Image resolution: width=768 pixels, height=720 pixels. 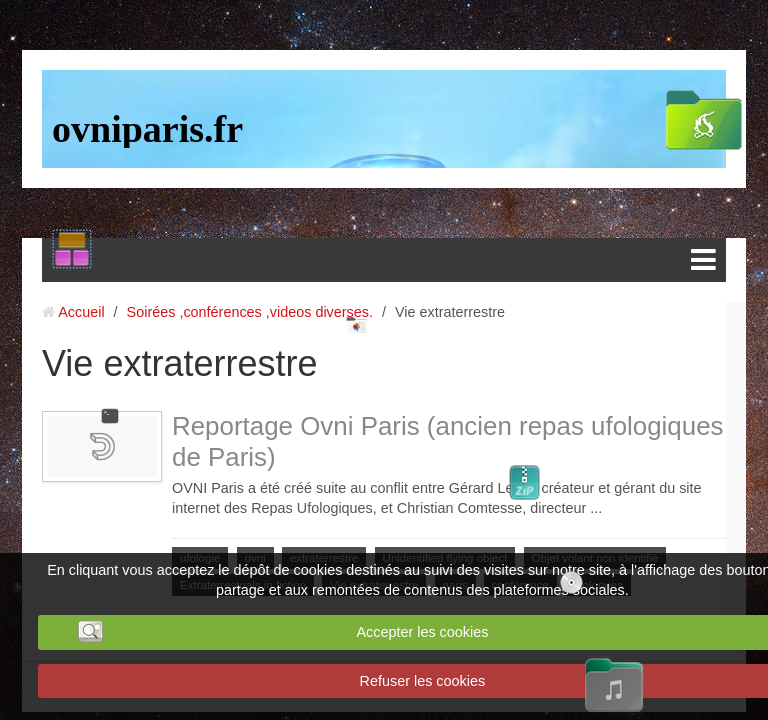 What do you see at coordinates (90, 631) in the screenshot?
I see `open eye of gnome image viewer` at bounding box center [90, 631].